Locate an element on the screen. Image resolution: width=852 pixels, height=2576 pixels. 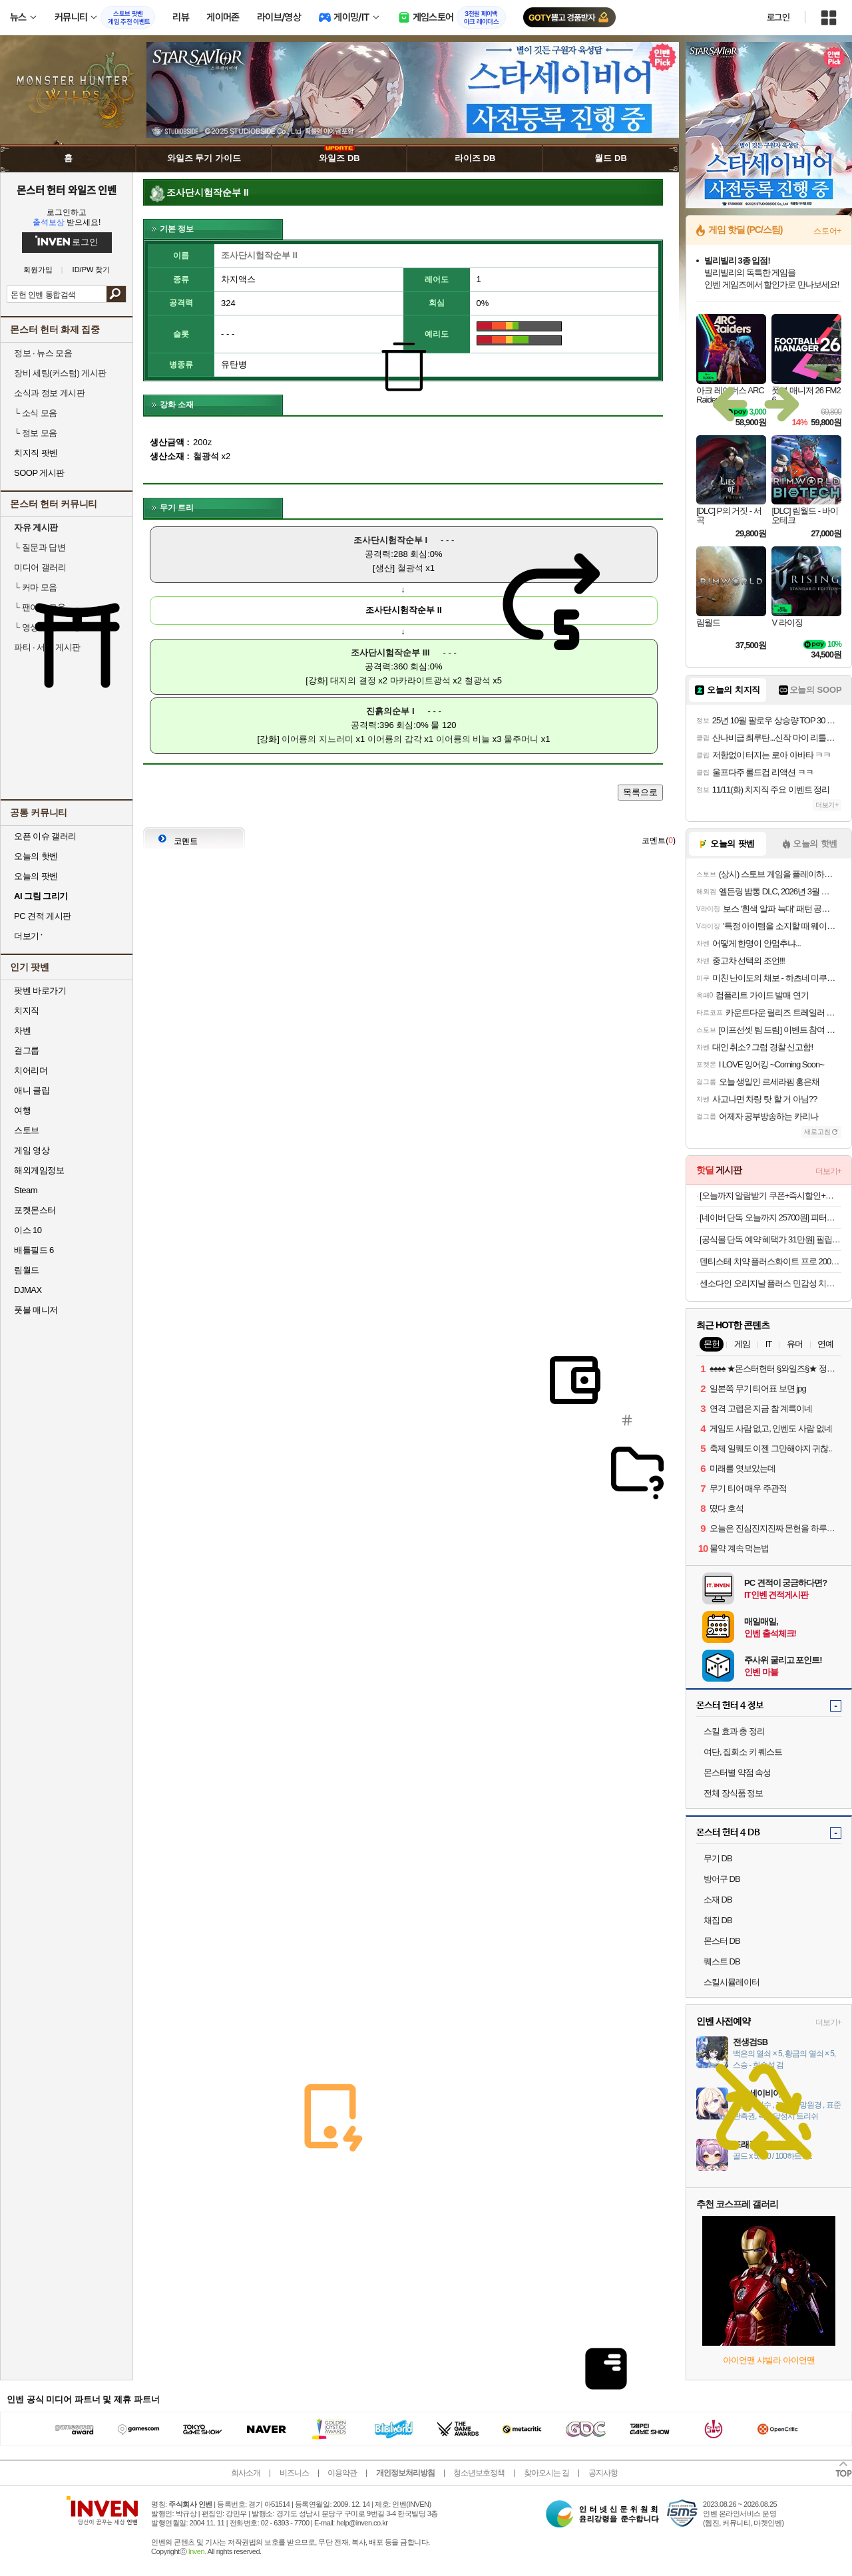
skip forward 5 seconds is located at coordinates (554, 604).